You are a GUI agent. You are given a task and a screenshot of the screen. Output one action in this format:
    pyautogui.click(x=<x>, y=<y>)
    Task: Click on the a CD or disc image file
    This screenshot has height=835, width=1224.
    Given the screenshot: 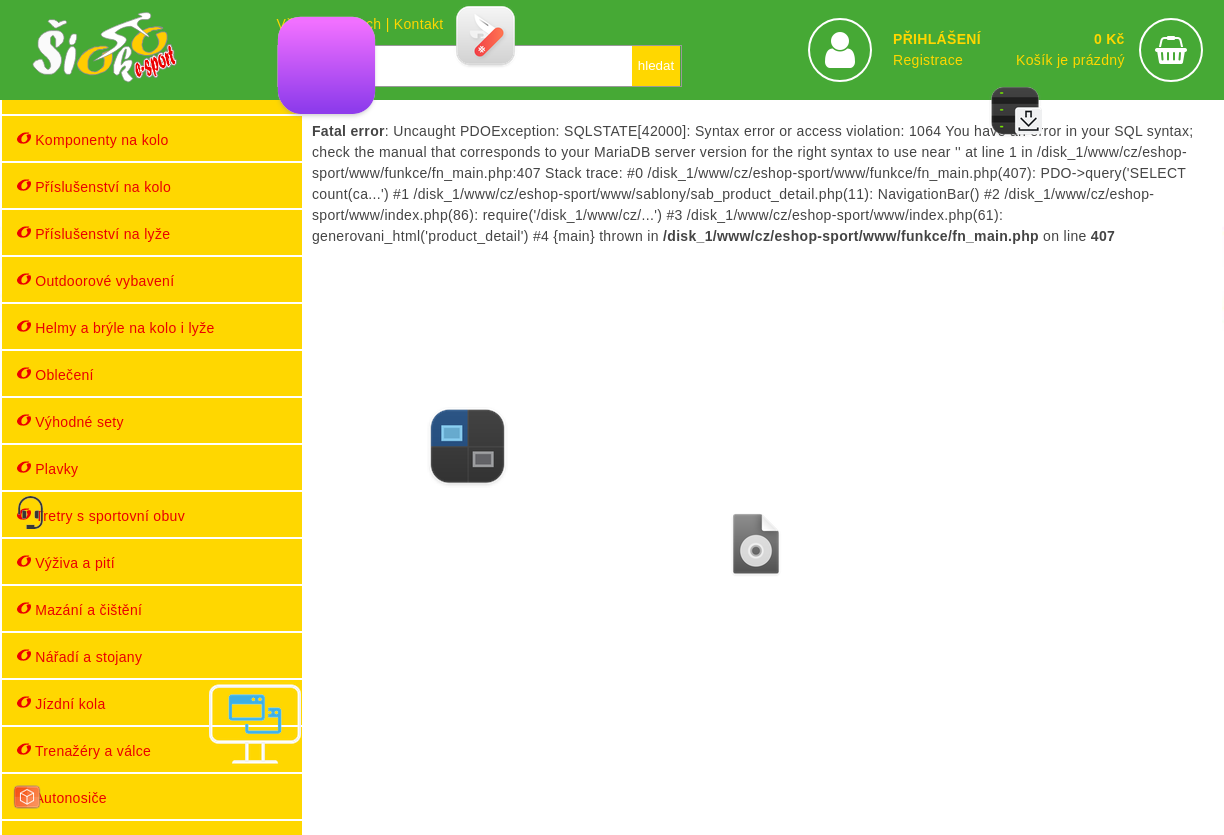 What is the action you would take?
    pyautogui.click(x=756, y=545)
    